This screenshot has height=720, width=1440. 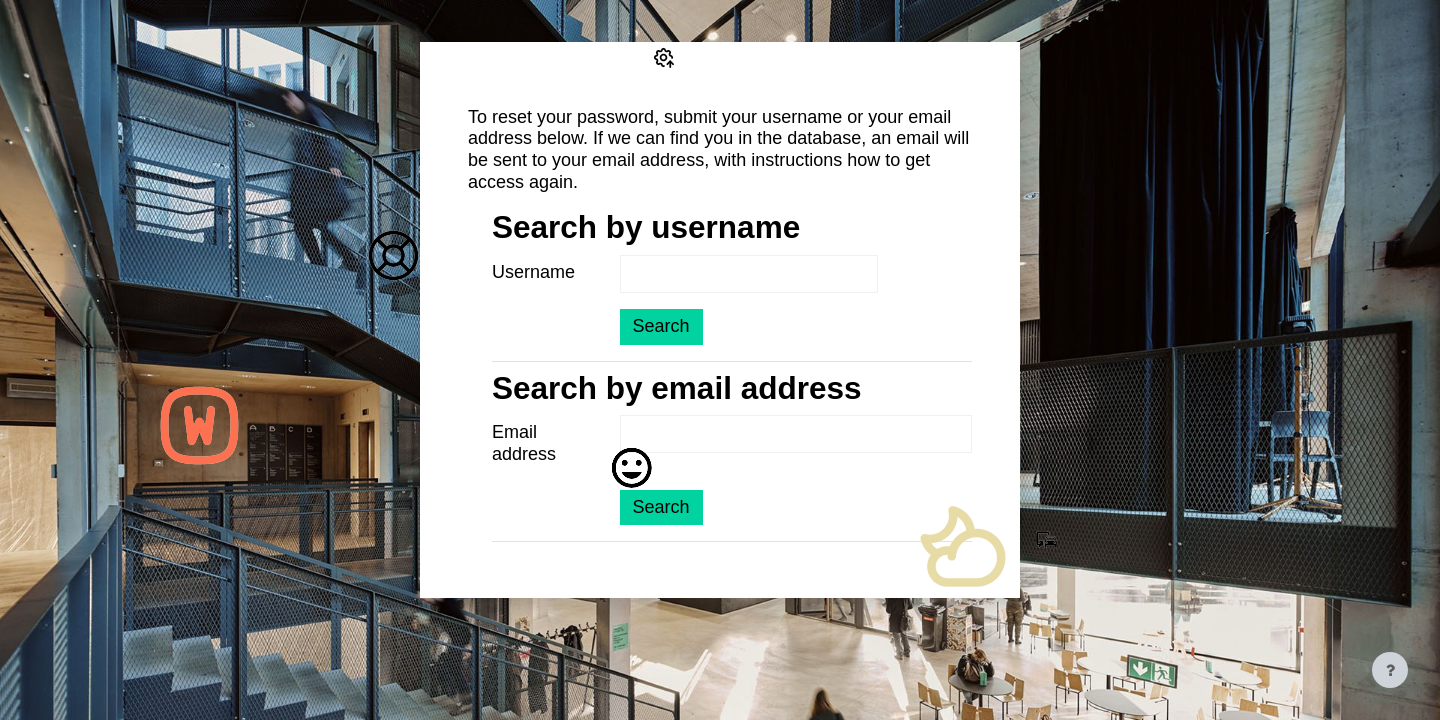 I want to click on access items or content starting with "W", so click(x=199, y=425).